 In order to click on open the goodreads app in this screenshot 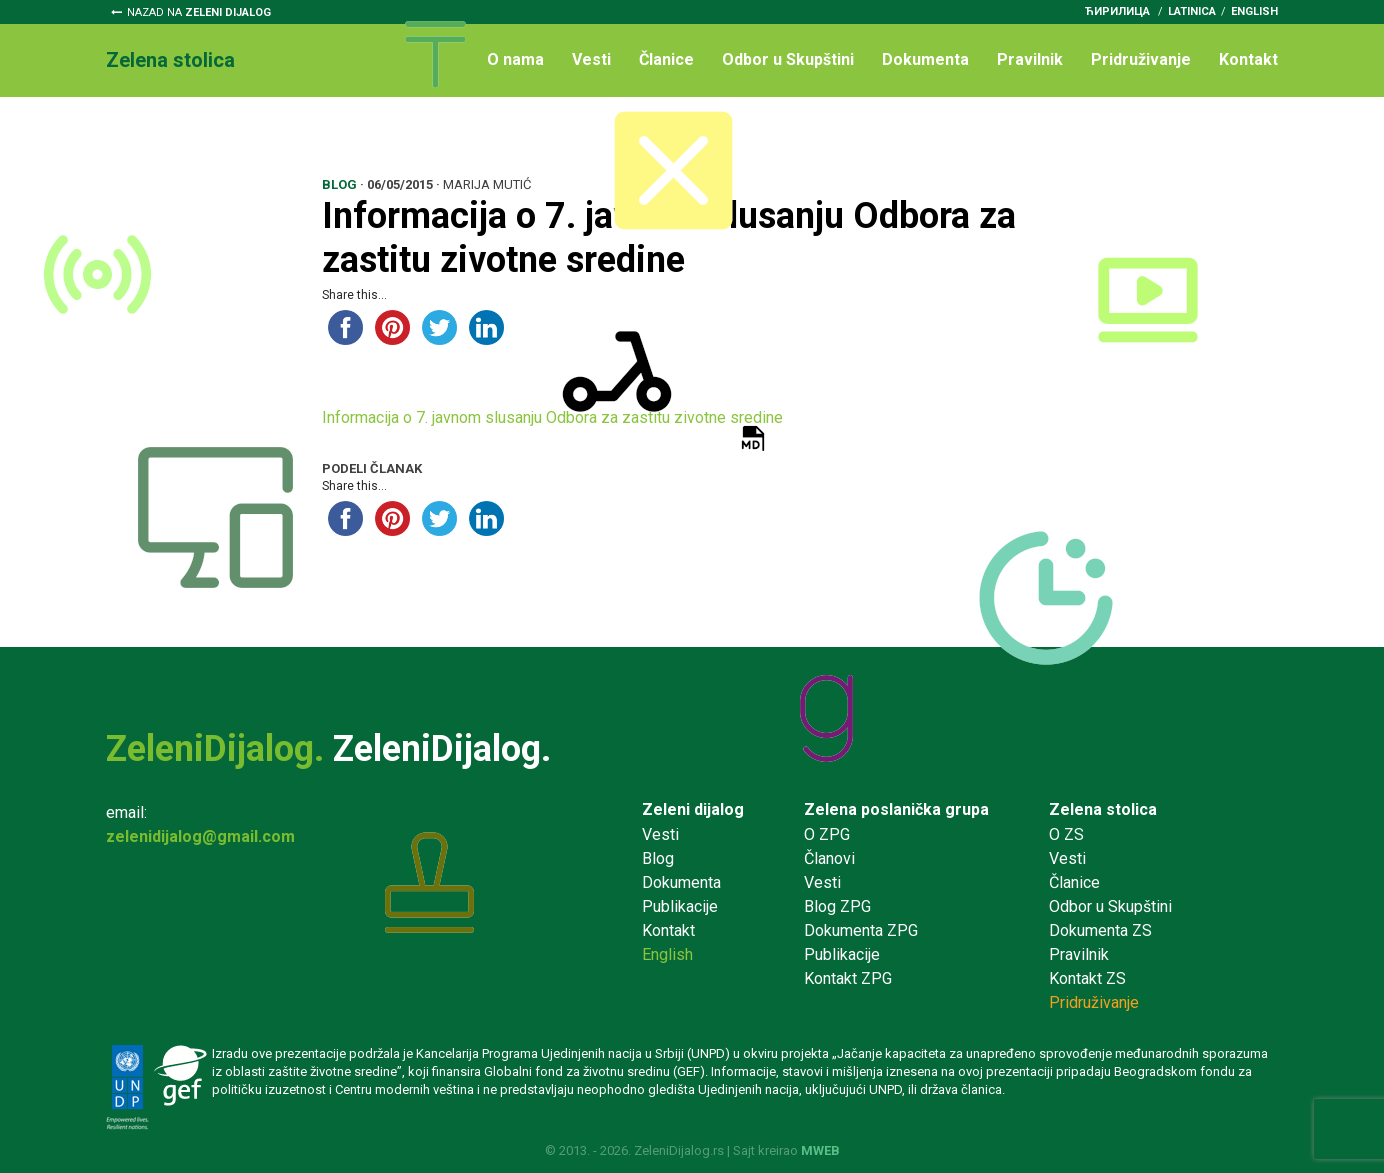, I will do `click(826, 718)`.